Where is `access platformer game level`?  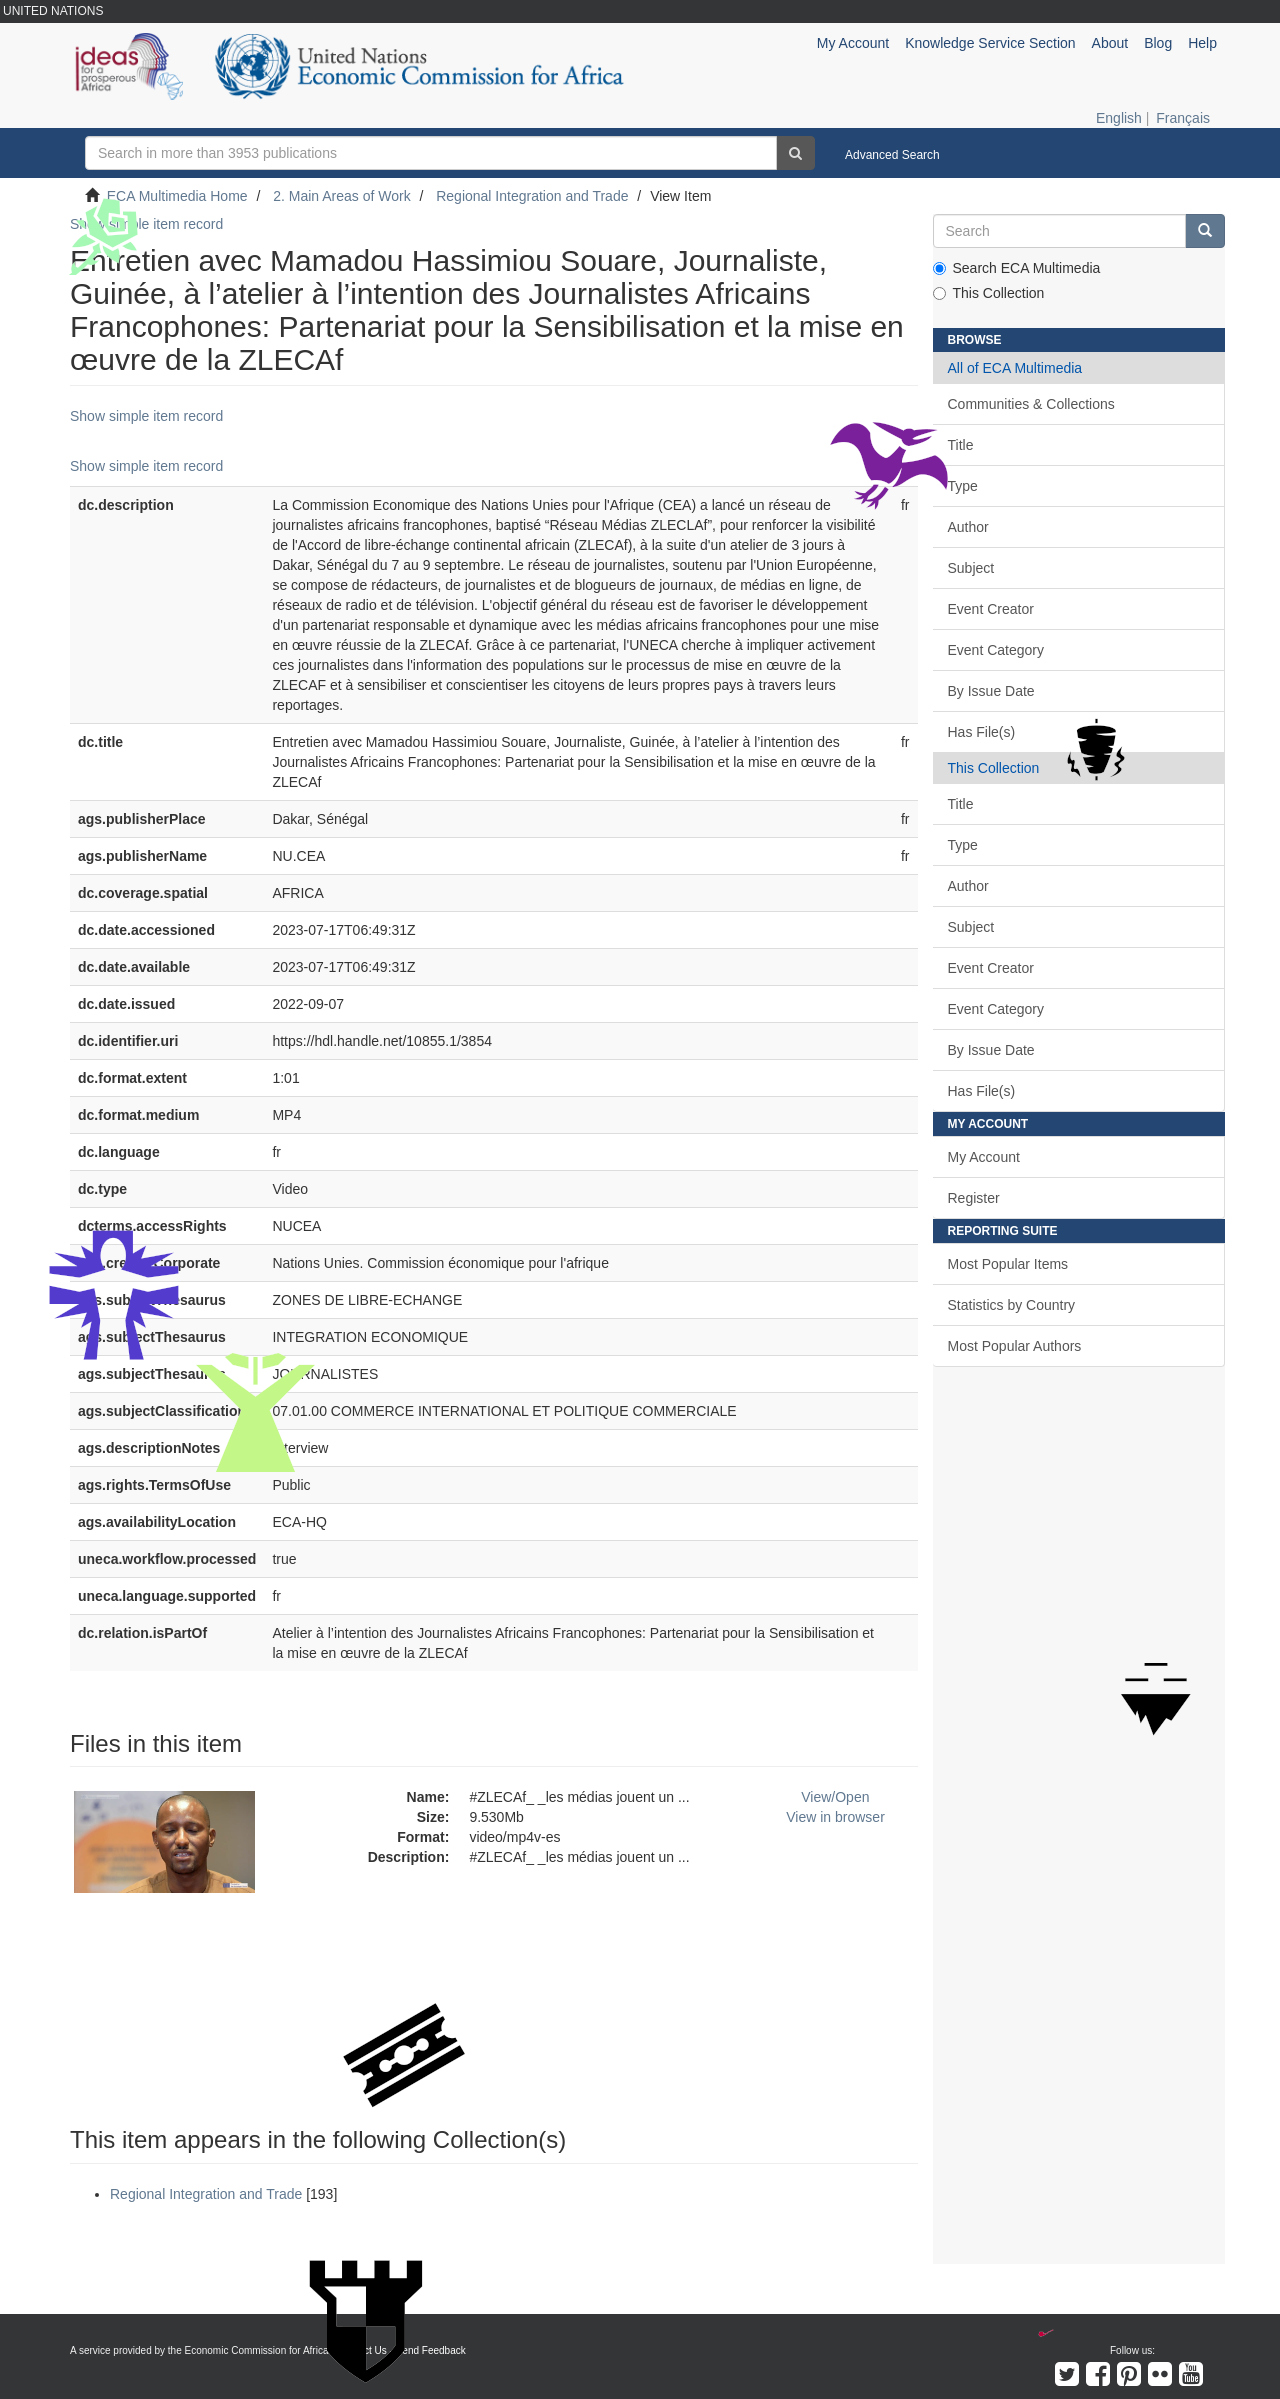
access platformer game level is located at coordinates (1156, 1697).